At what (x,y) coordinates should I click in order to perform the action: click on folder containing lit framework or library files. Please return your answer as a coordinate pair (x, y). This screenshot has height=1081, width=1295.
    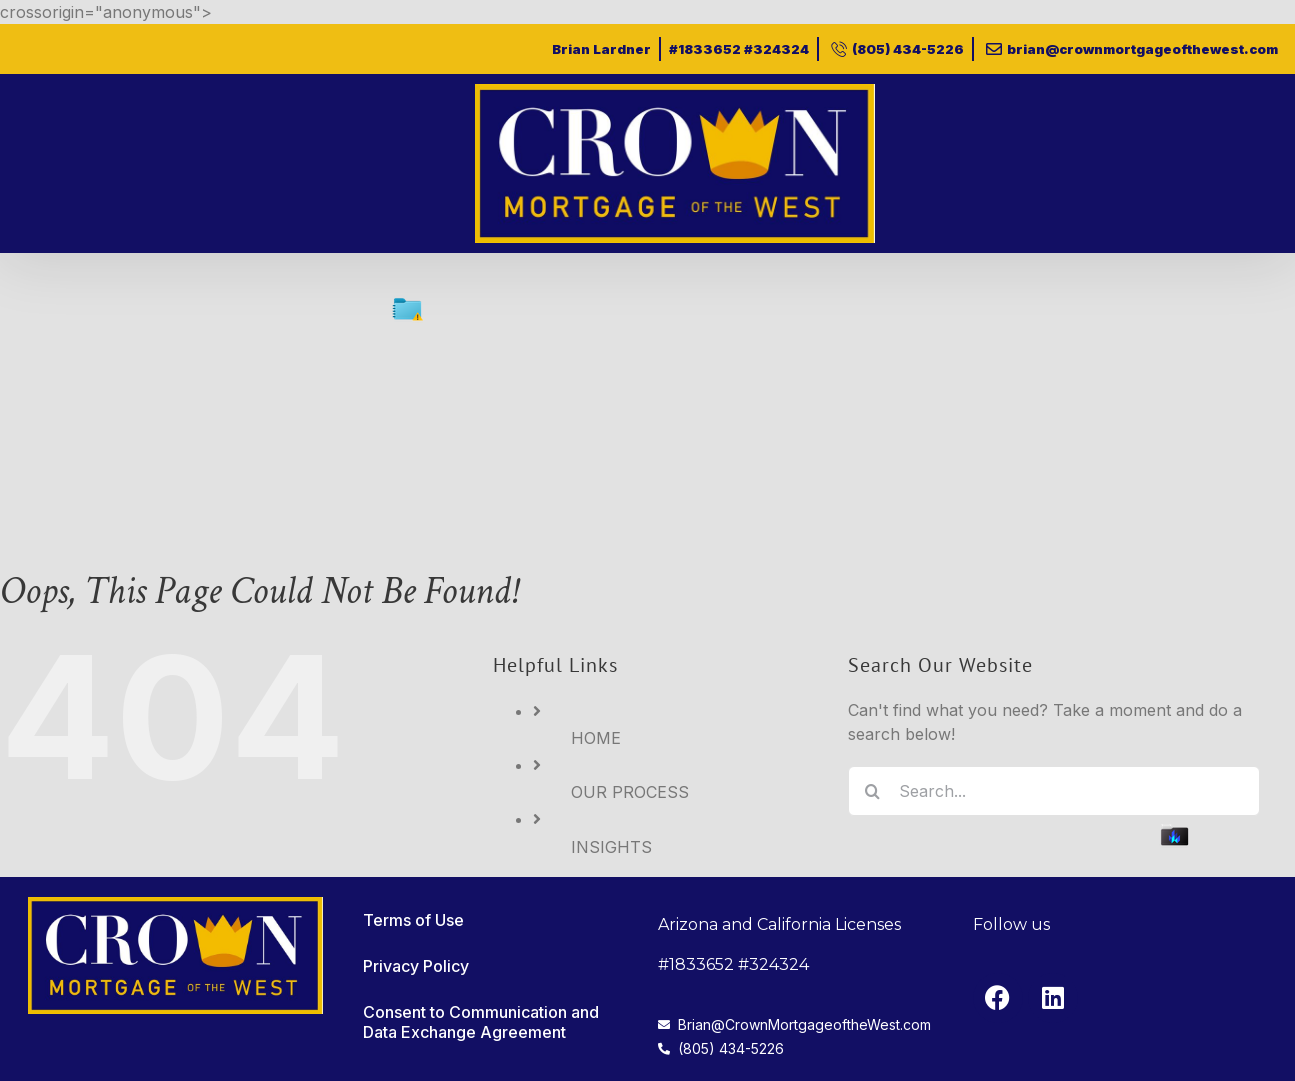
    Looking at the image, I should click on (1174, 835).